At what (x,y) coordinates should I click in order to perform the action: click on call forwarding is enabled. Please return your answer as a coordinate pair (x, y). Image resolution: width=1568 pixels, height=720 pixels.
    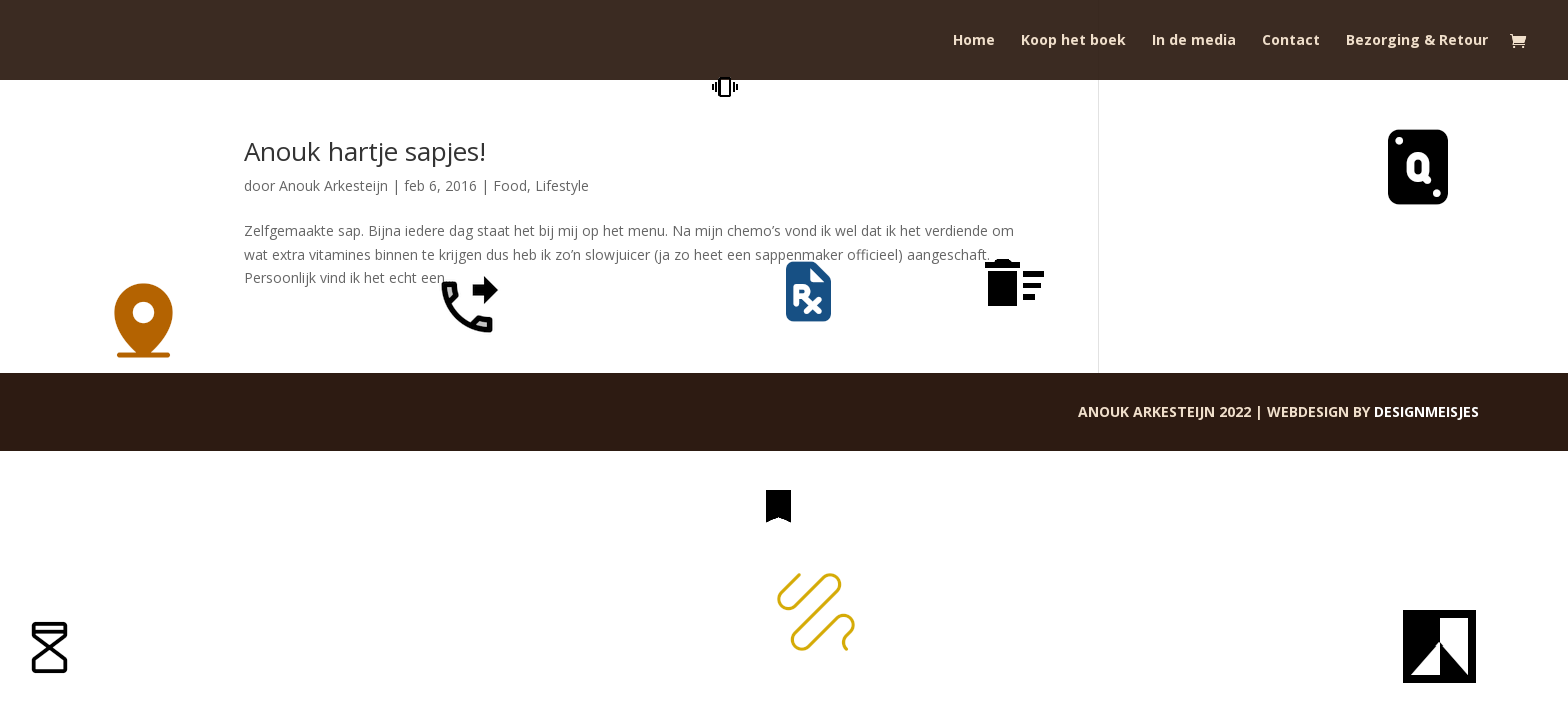
    Looking at the image, I should click on (467, 307).